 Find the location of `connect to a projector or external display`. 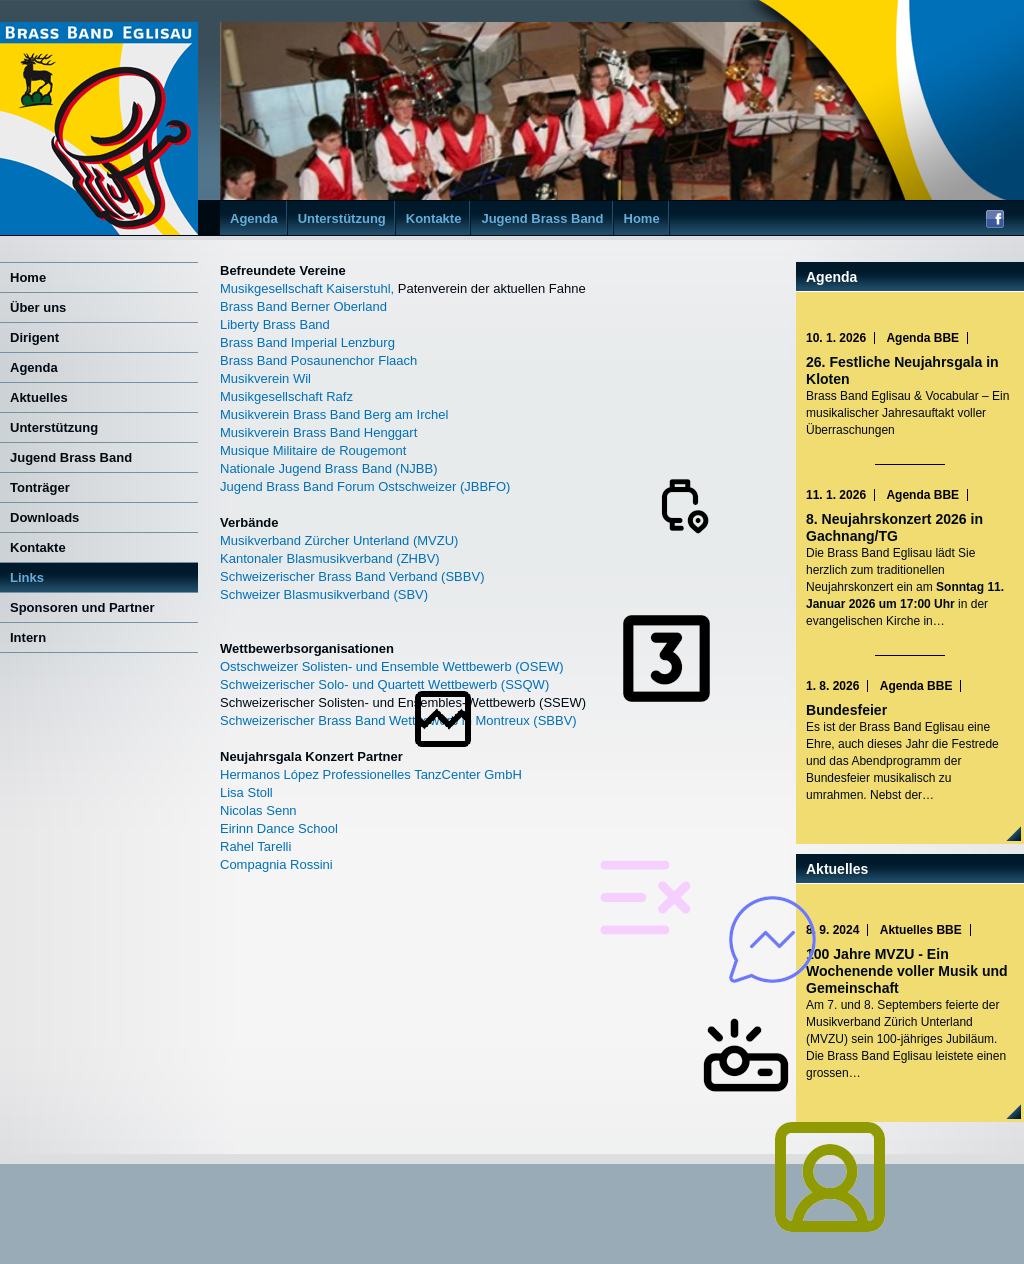

connect to a projector or external display is located at coordinates (746, 1057).